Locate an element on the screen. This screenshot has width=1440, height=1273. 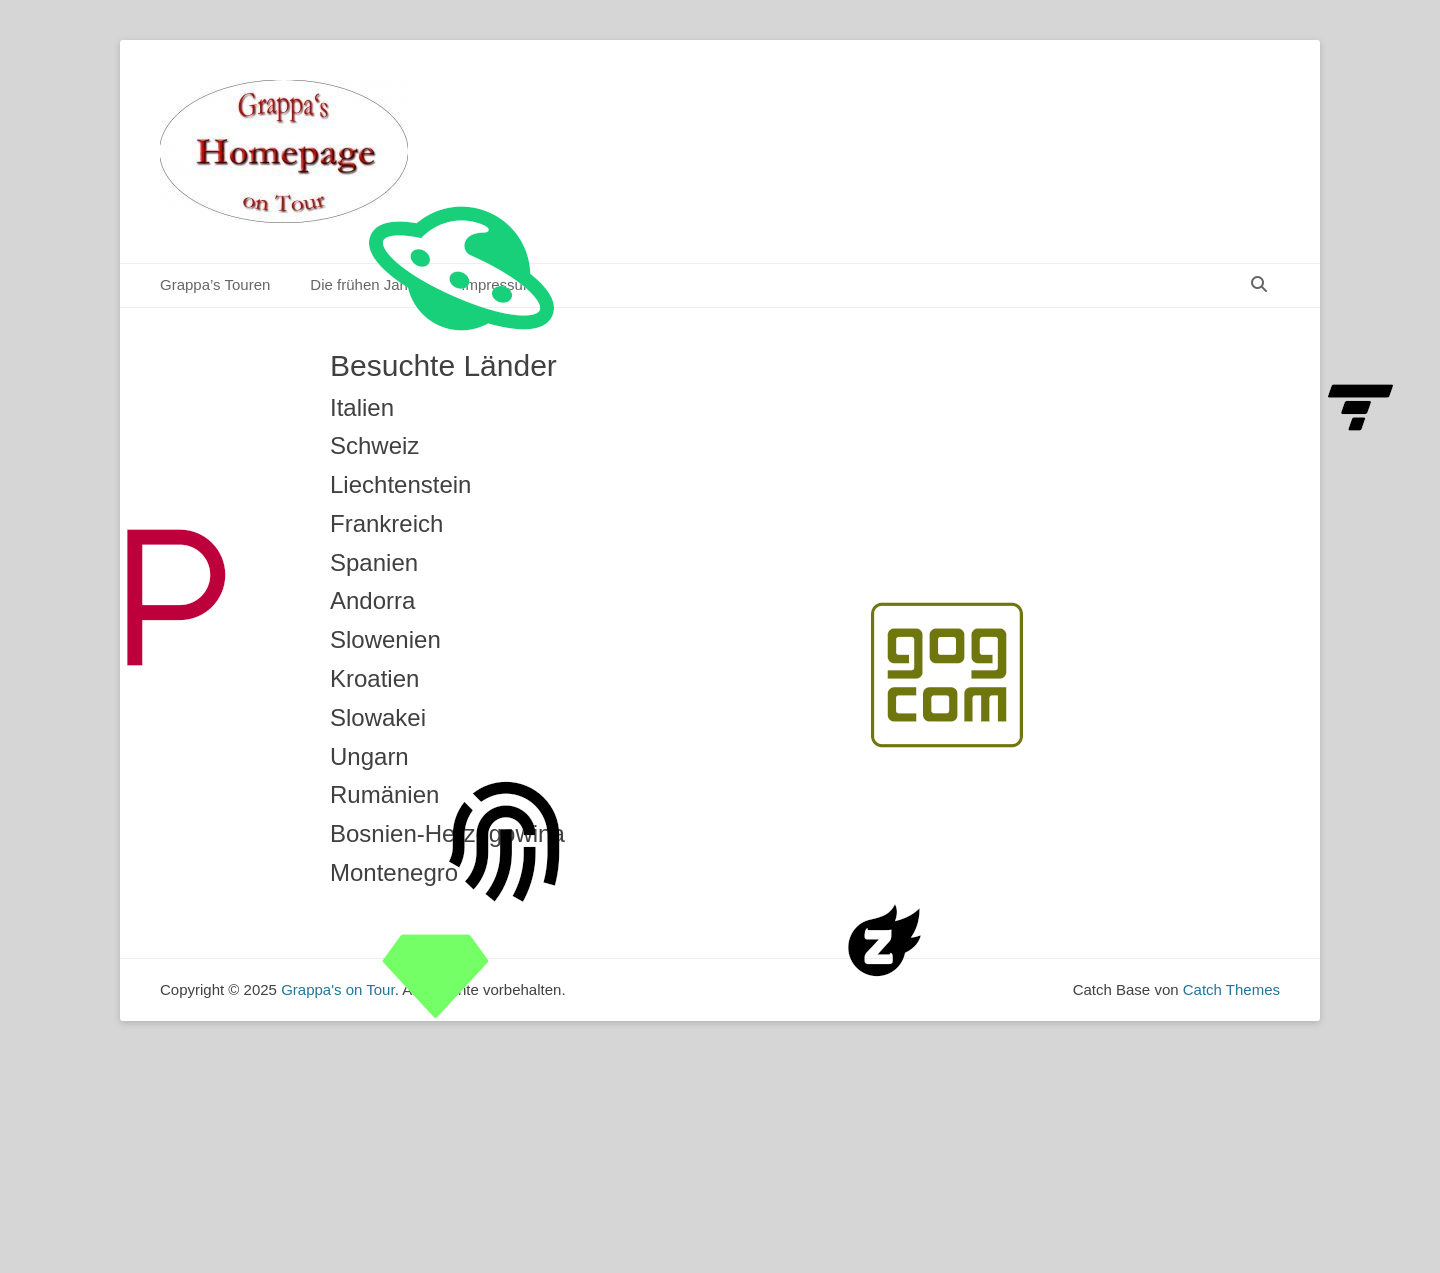
open hoppscotch api testing tool is located at coordinates (461, 268).